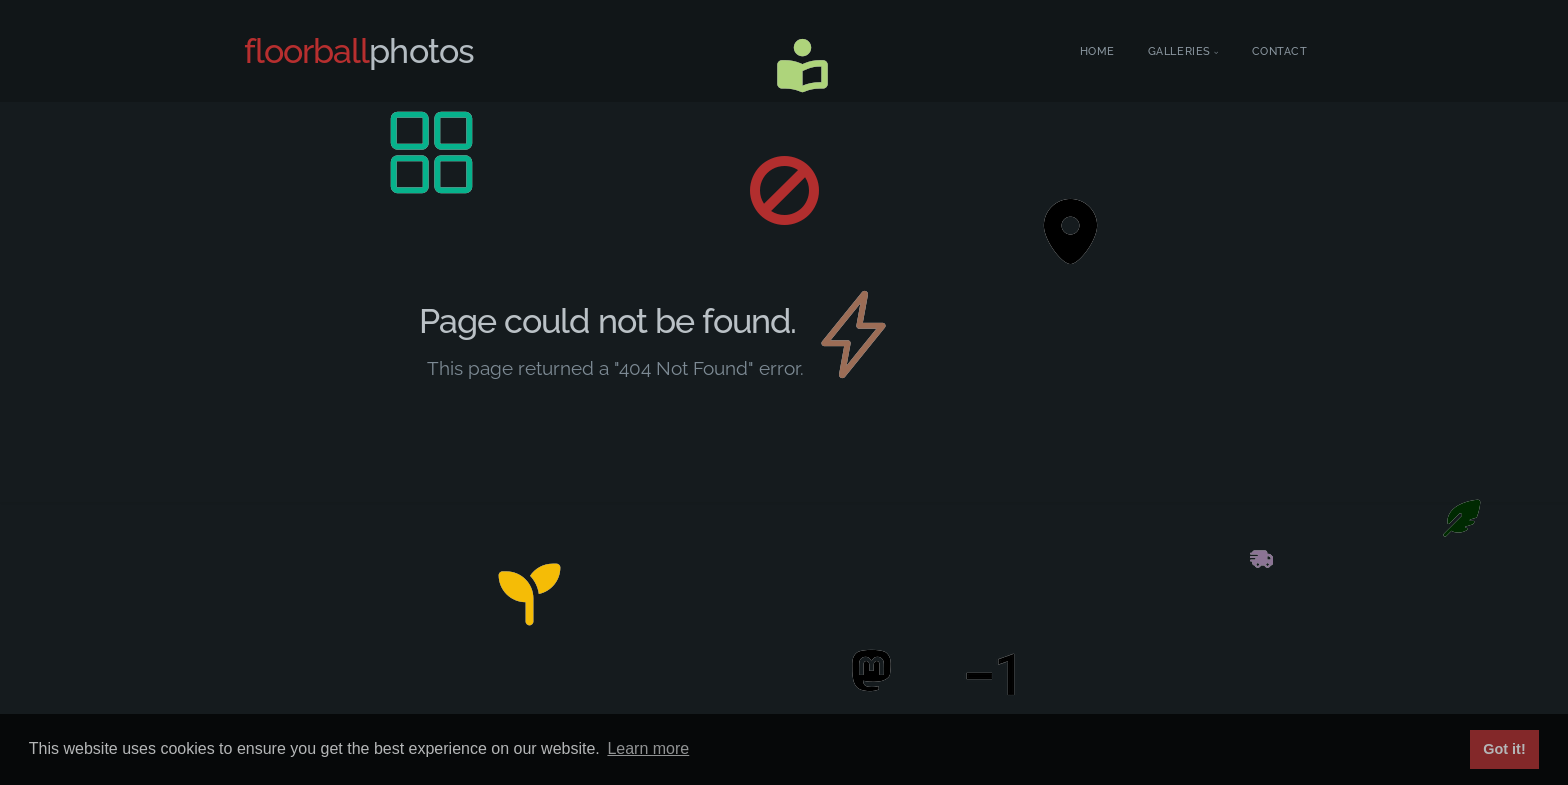  Describe the element at coordinates (802, 66) in the screenshot. I see `open reading mode or e-reader view` at that location.